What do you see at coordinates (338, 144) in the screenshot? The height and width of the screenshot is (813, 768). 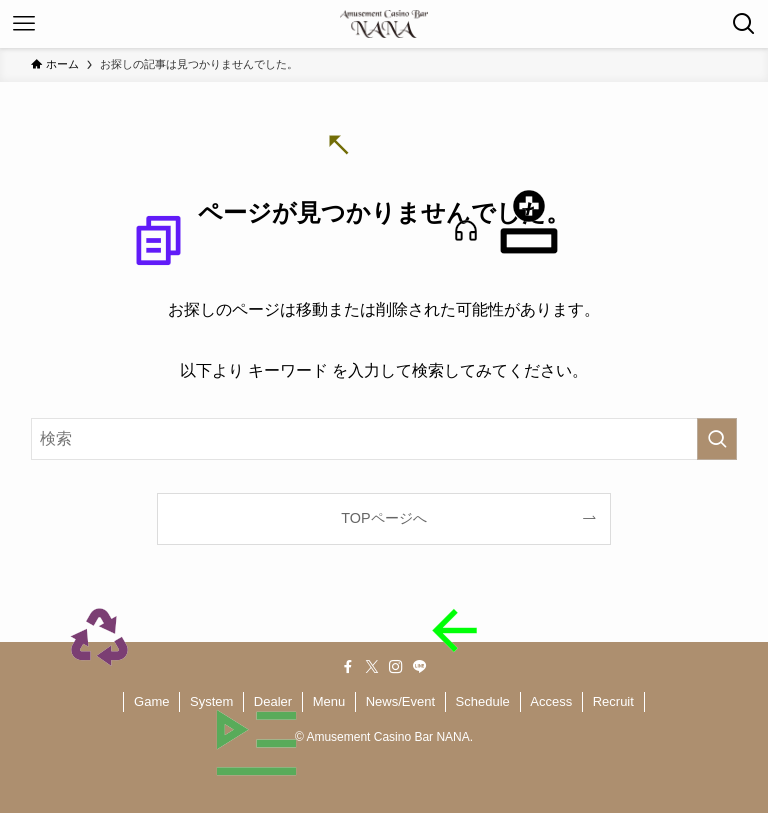 I see `navigate back and up in hierarchy` at bounding box center [338, 144].